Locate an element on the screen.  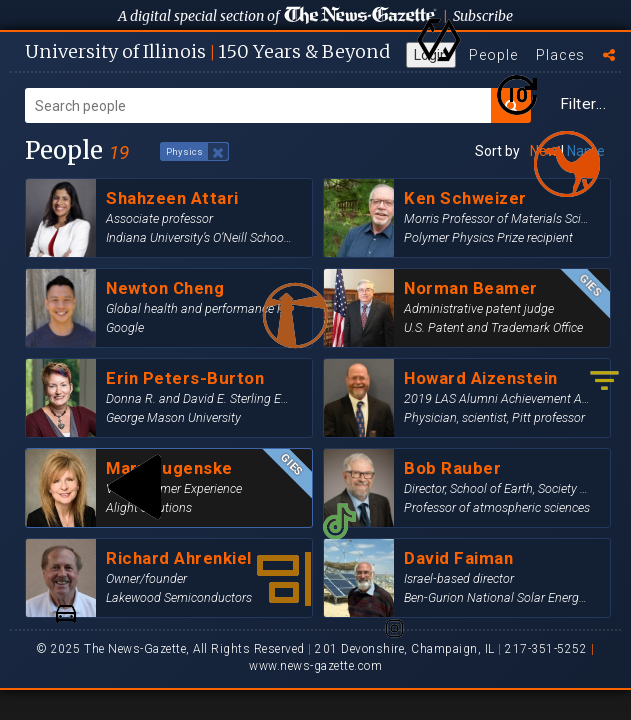
play media in reverse is located at coordinates (140, 487).